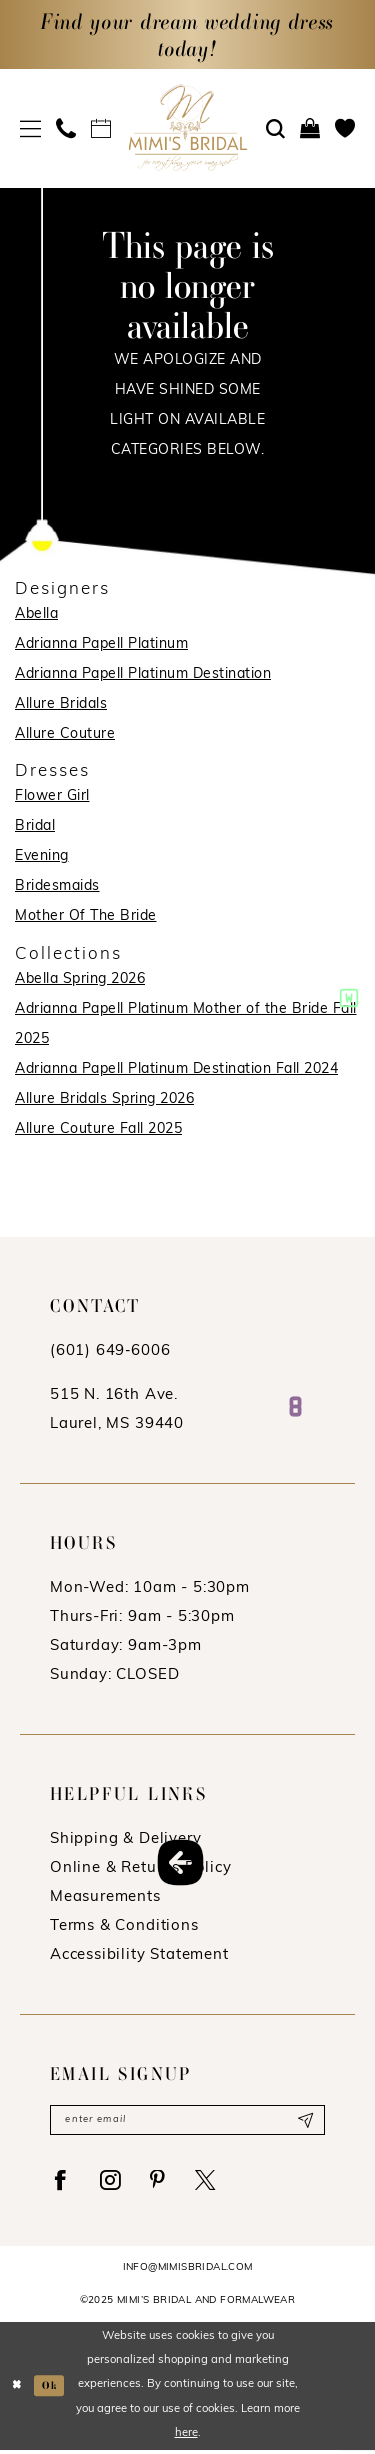 Image resolution: width=375 pixels, height=2454 pixels. What do you see at coordinates (295, 1406) in the screenshot?
I see `indicates item number 8 in a list or sequence` at bounding box center [295, 1406].